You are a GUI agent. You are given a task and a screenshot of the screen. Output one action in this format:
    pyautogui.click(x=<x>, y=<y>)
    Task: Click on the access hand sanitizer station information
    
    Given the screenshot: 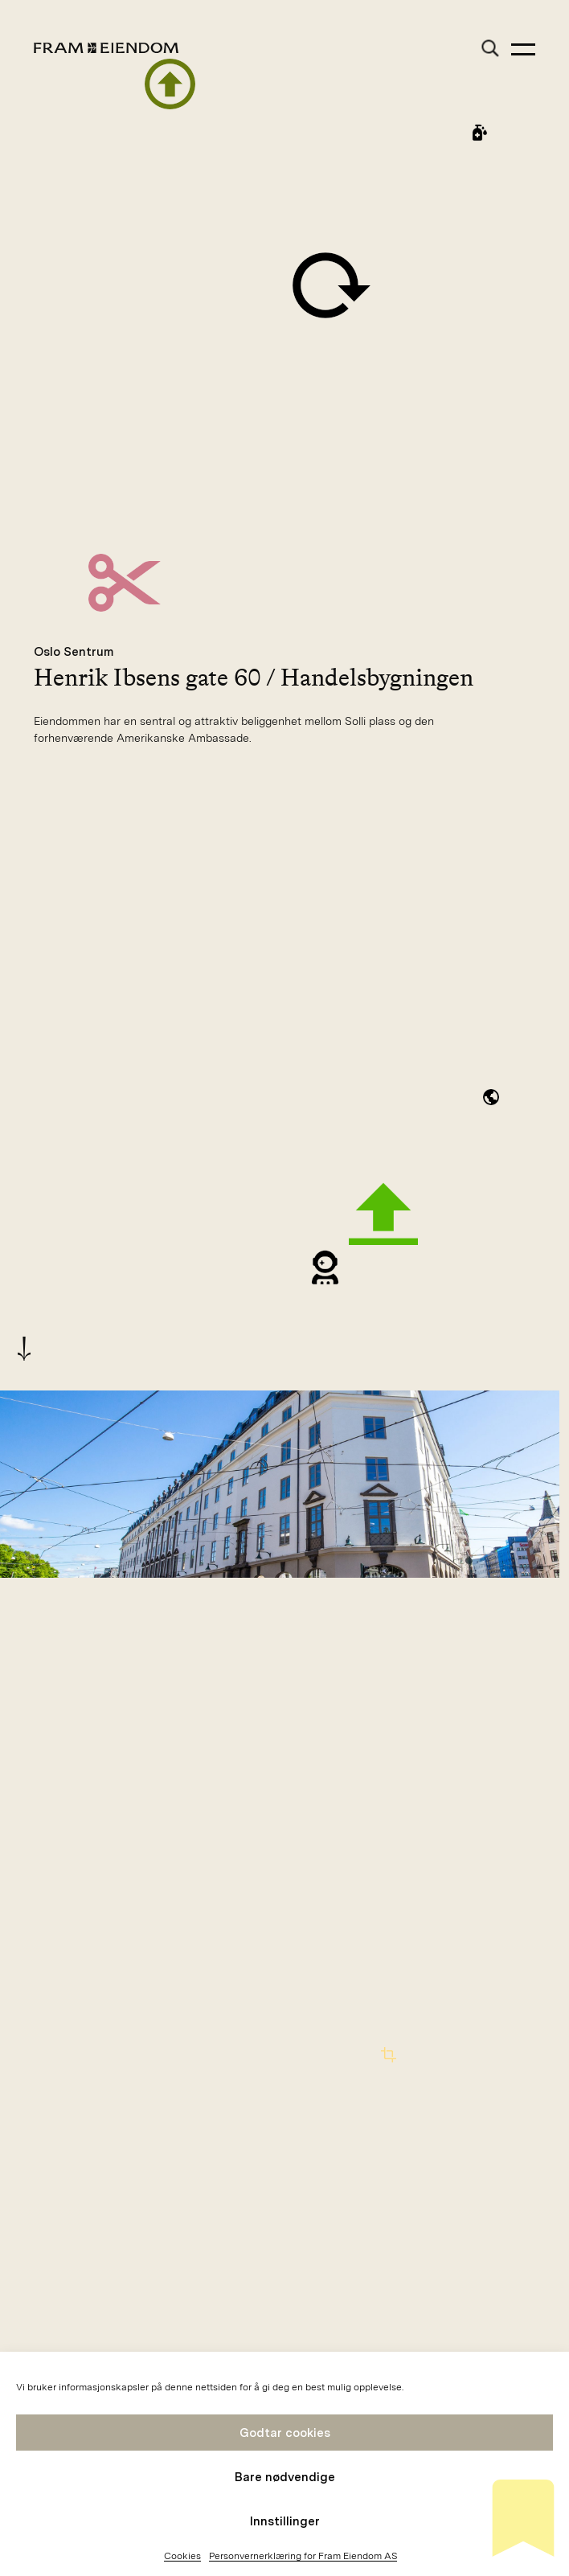 What is the action you would take?
    pyautogui.click(x=479, y=133)
    